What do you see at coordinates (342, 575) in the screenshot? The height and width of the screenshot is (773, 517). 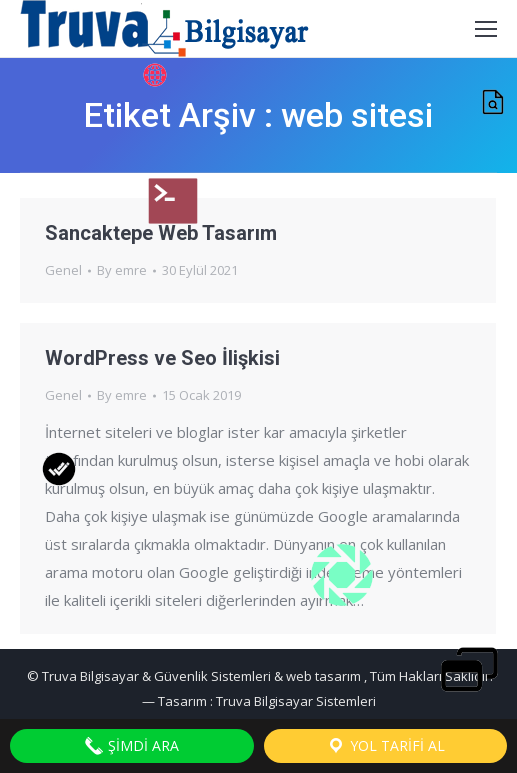 I see `adjust camera aperture settings` at bounding box center [342, 575].